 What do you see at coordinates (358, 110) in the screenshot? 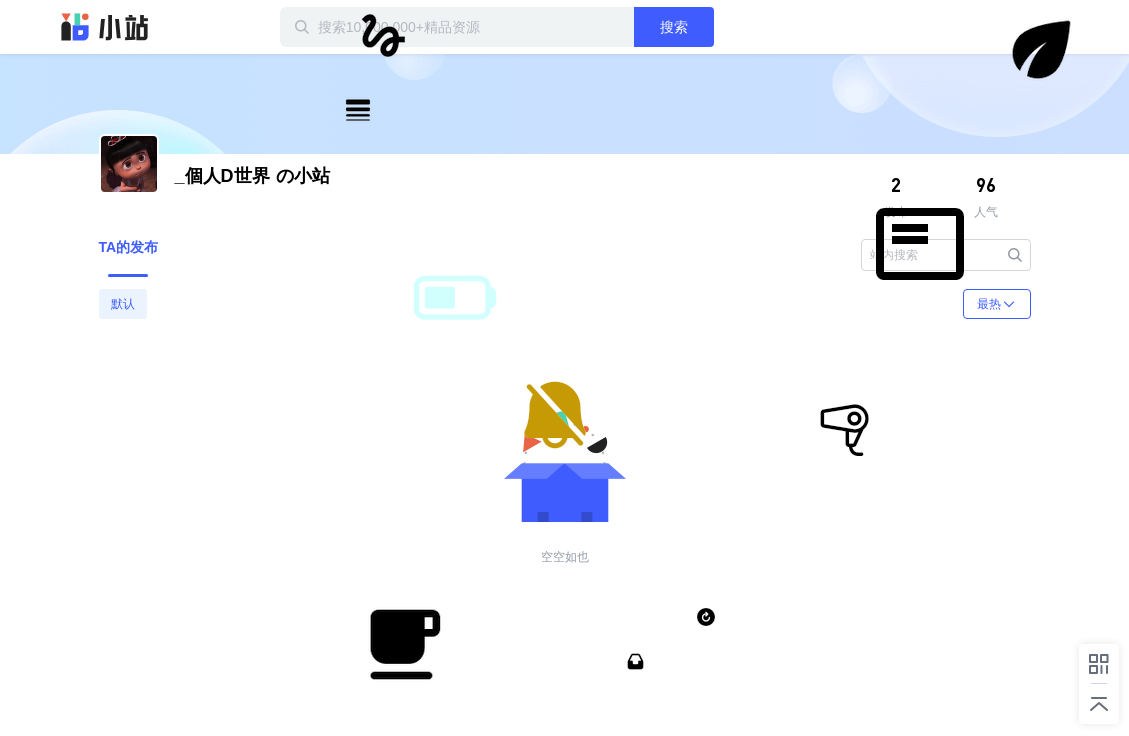
I see `adjust line thickness or stroke weight` at bounding box center [358, 110].